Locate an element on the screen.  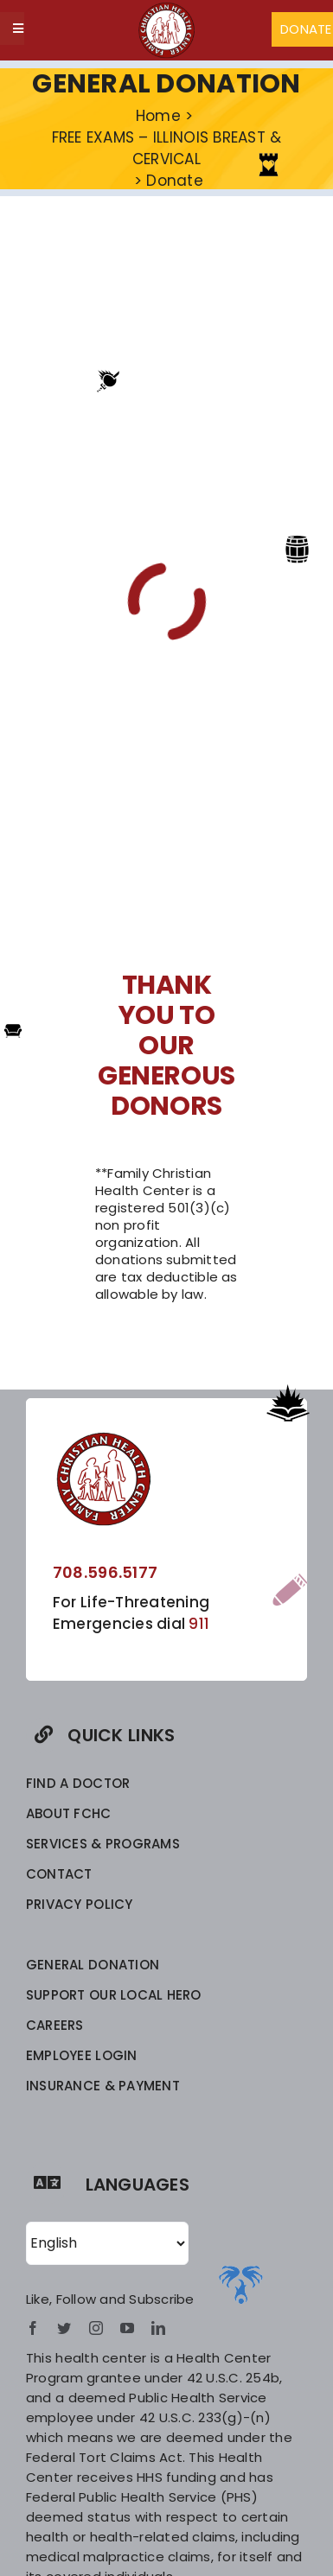
access your favorite or saved fortress in a game is located at coordinates (268, 164).